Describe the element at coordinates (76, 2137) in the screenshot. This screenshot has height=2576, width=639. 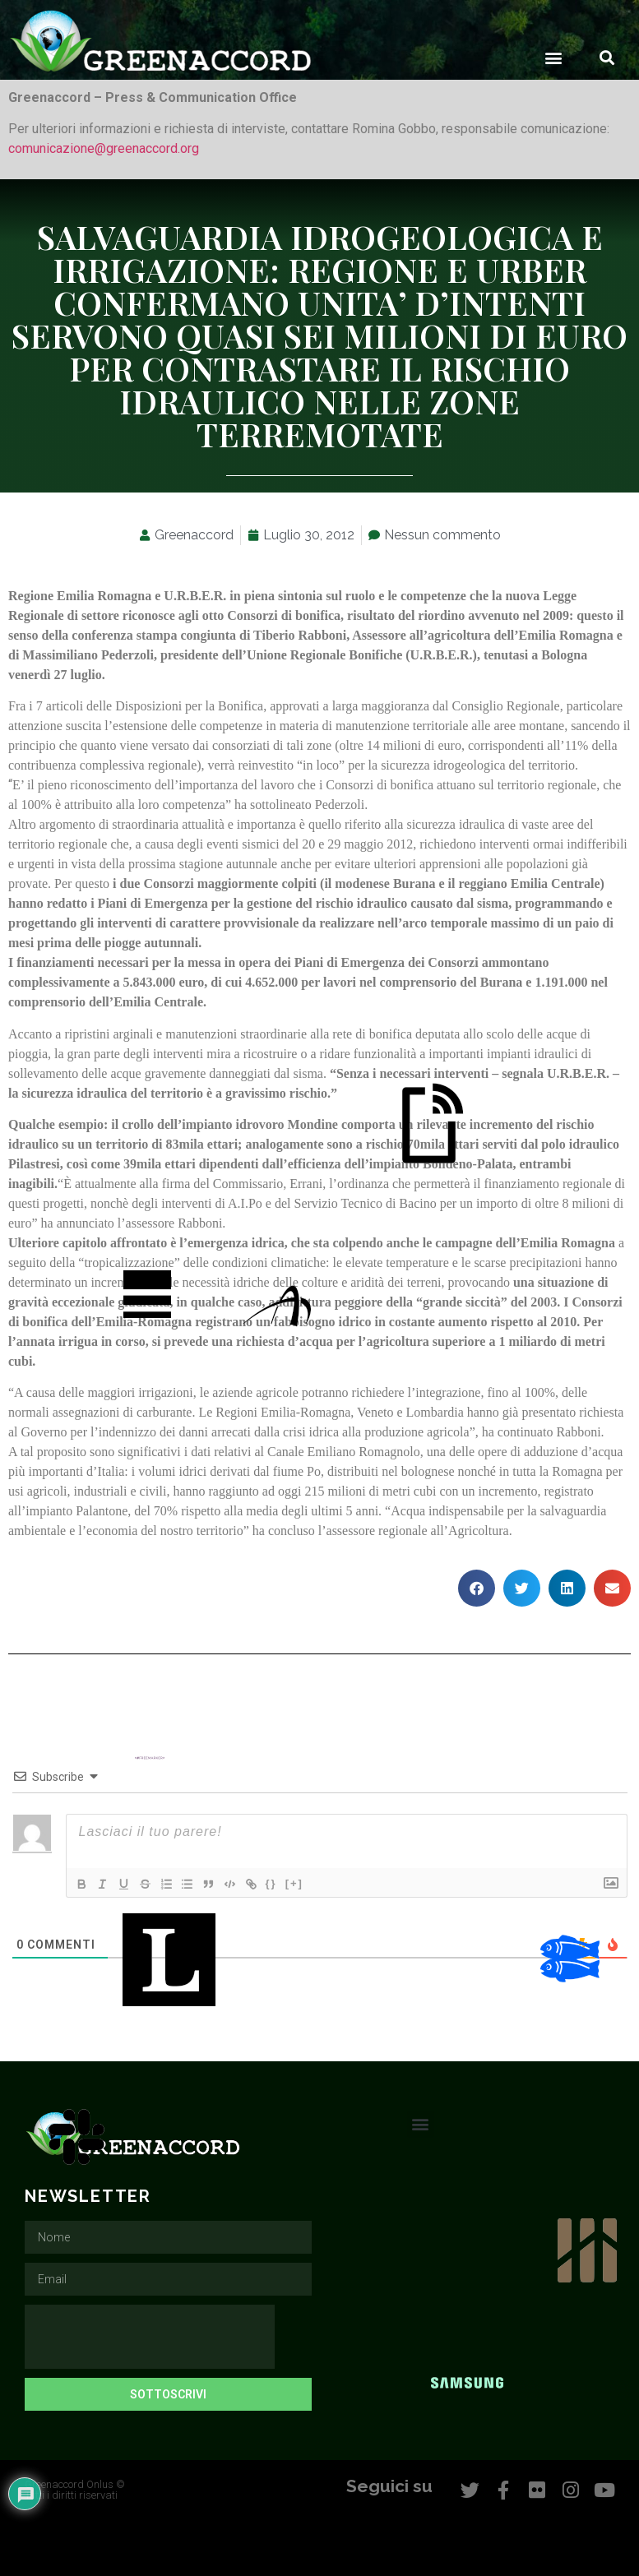
I see `open Slack messaging app` at that location.